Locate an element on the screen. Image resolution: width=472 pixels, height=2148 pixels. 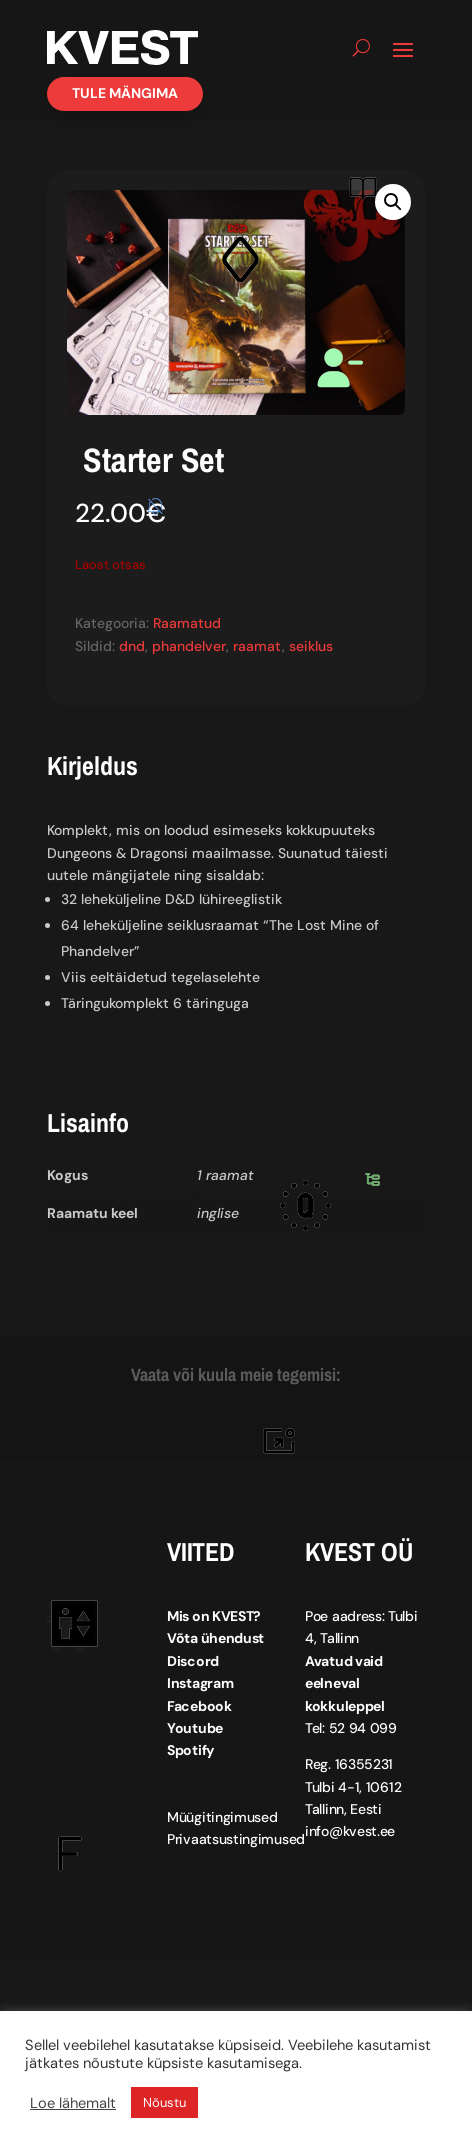
mute notifications is located at coordinates (155, 506).